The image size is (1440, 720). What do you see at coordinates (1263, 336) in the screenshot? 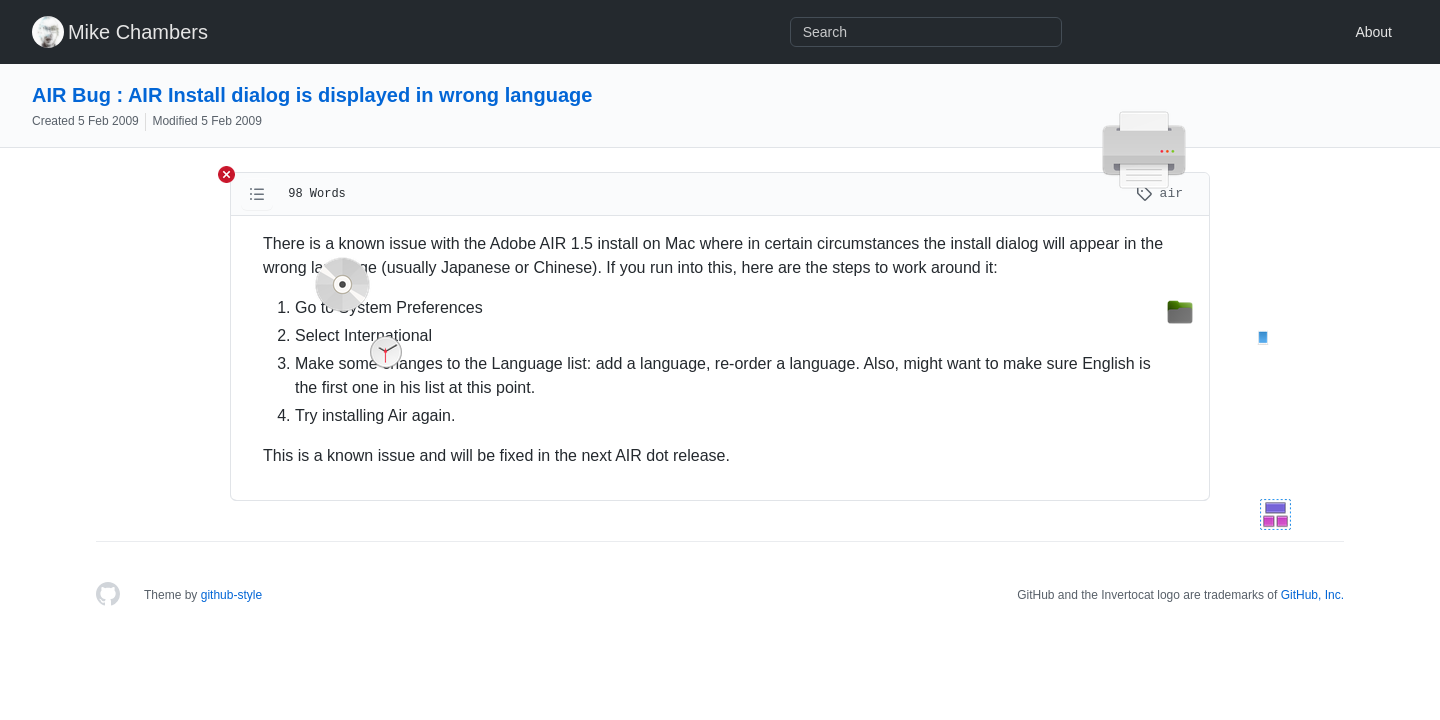
I see `iPad mini 2 device detected` at bounding box center [1263, 336].